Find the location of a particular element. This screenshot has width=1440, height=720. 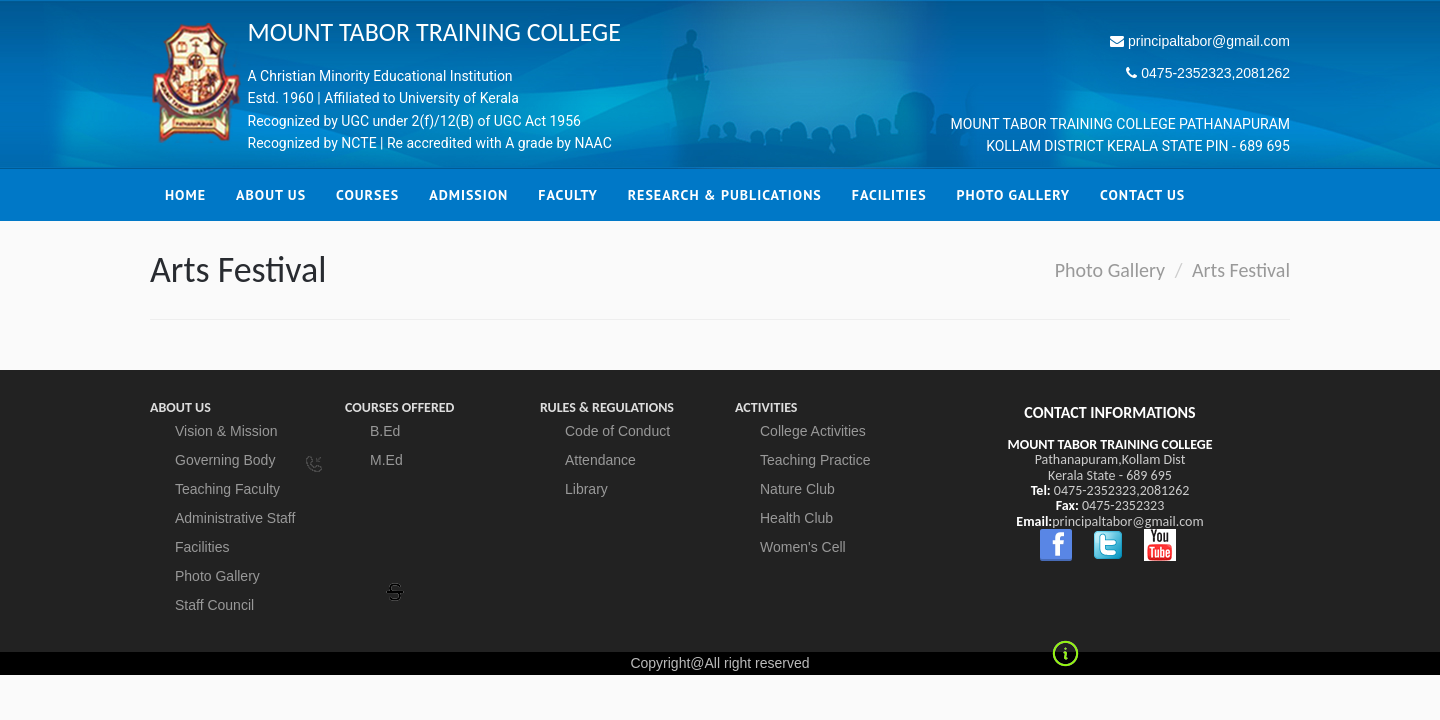

incoming call notification is located at coordinates (314, 463).